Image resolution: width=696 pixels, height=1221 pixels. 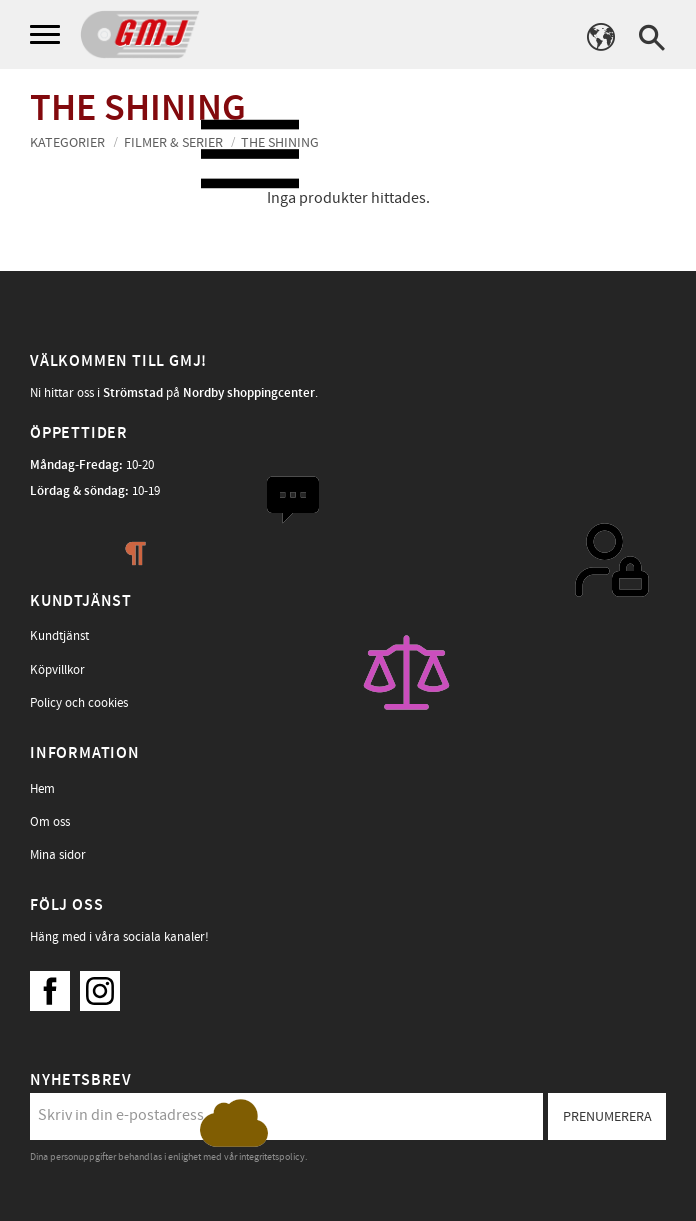 What do you see at coordinates (406, 672) in the screenshot?
I see `view license or legal information` at bounding box center [406, 672].